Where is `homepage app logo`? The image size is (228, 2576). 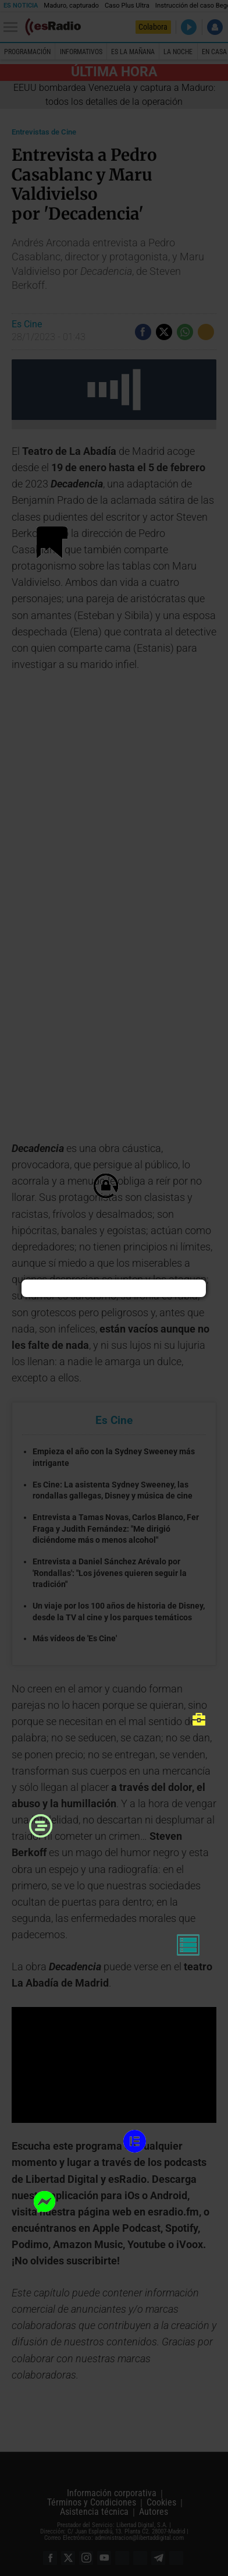
homepage app logo is located at coordinates (52, 542).